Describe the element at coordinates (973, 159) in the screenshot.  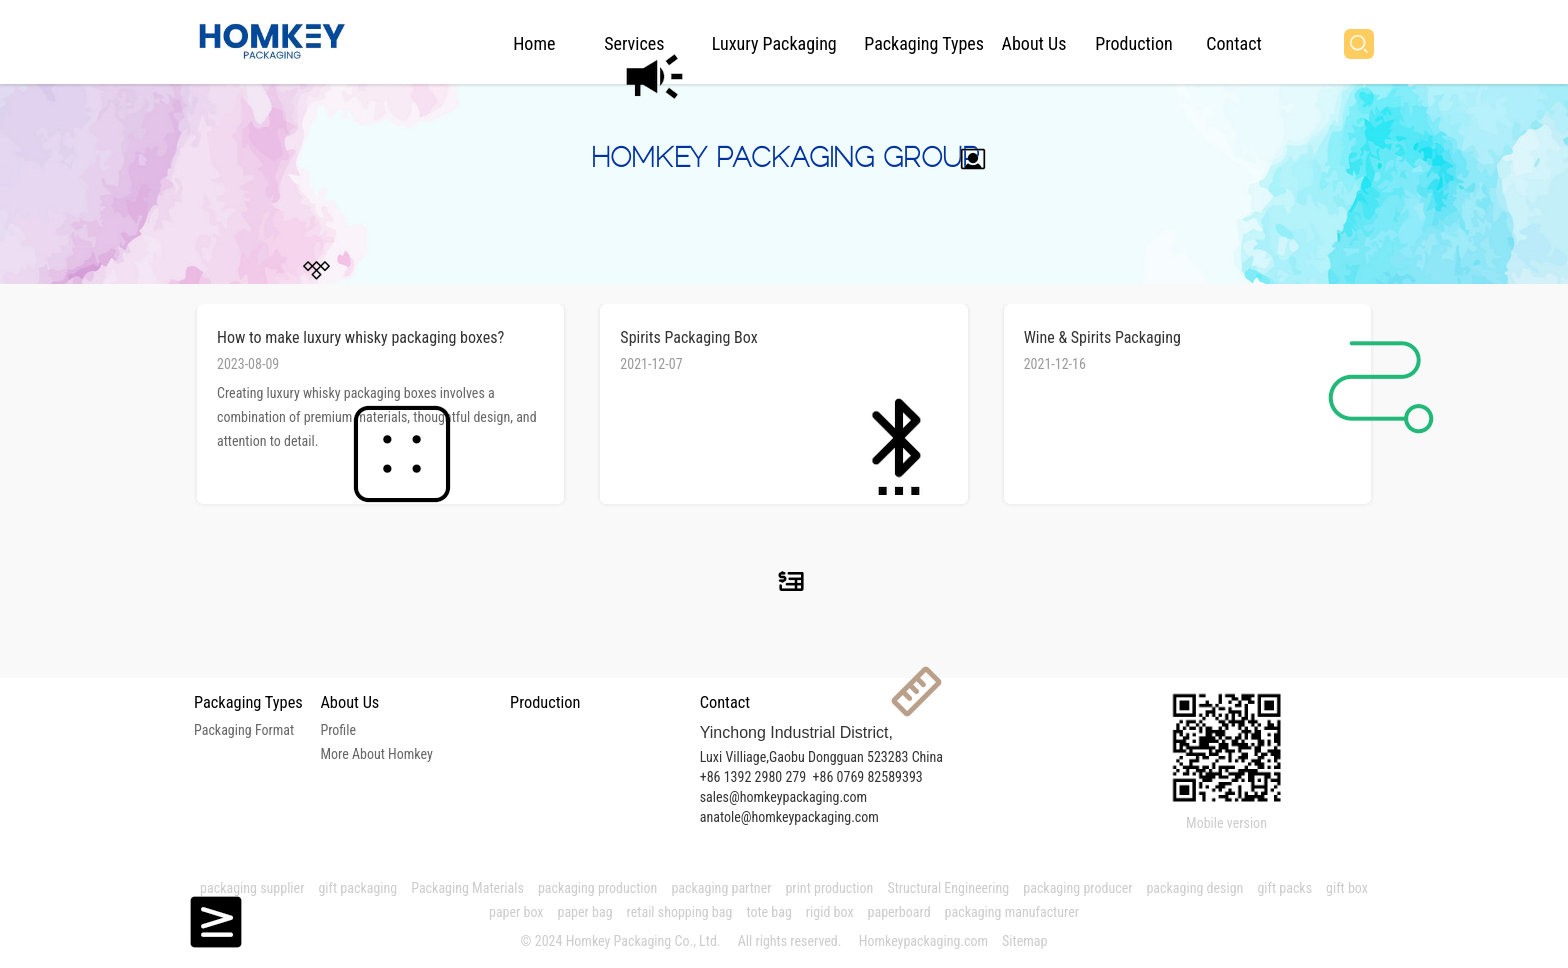
I see `view user profile` at that location.